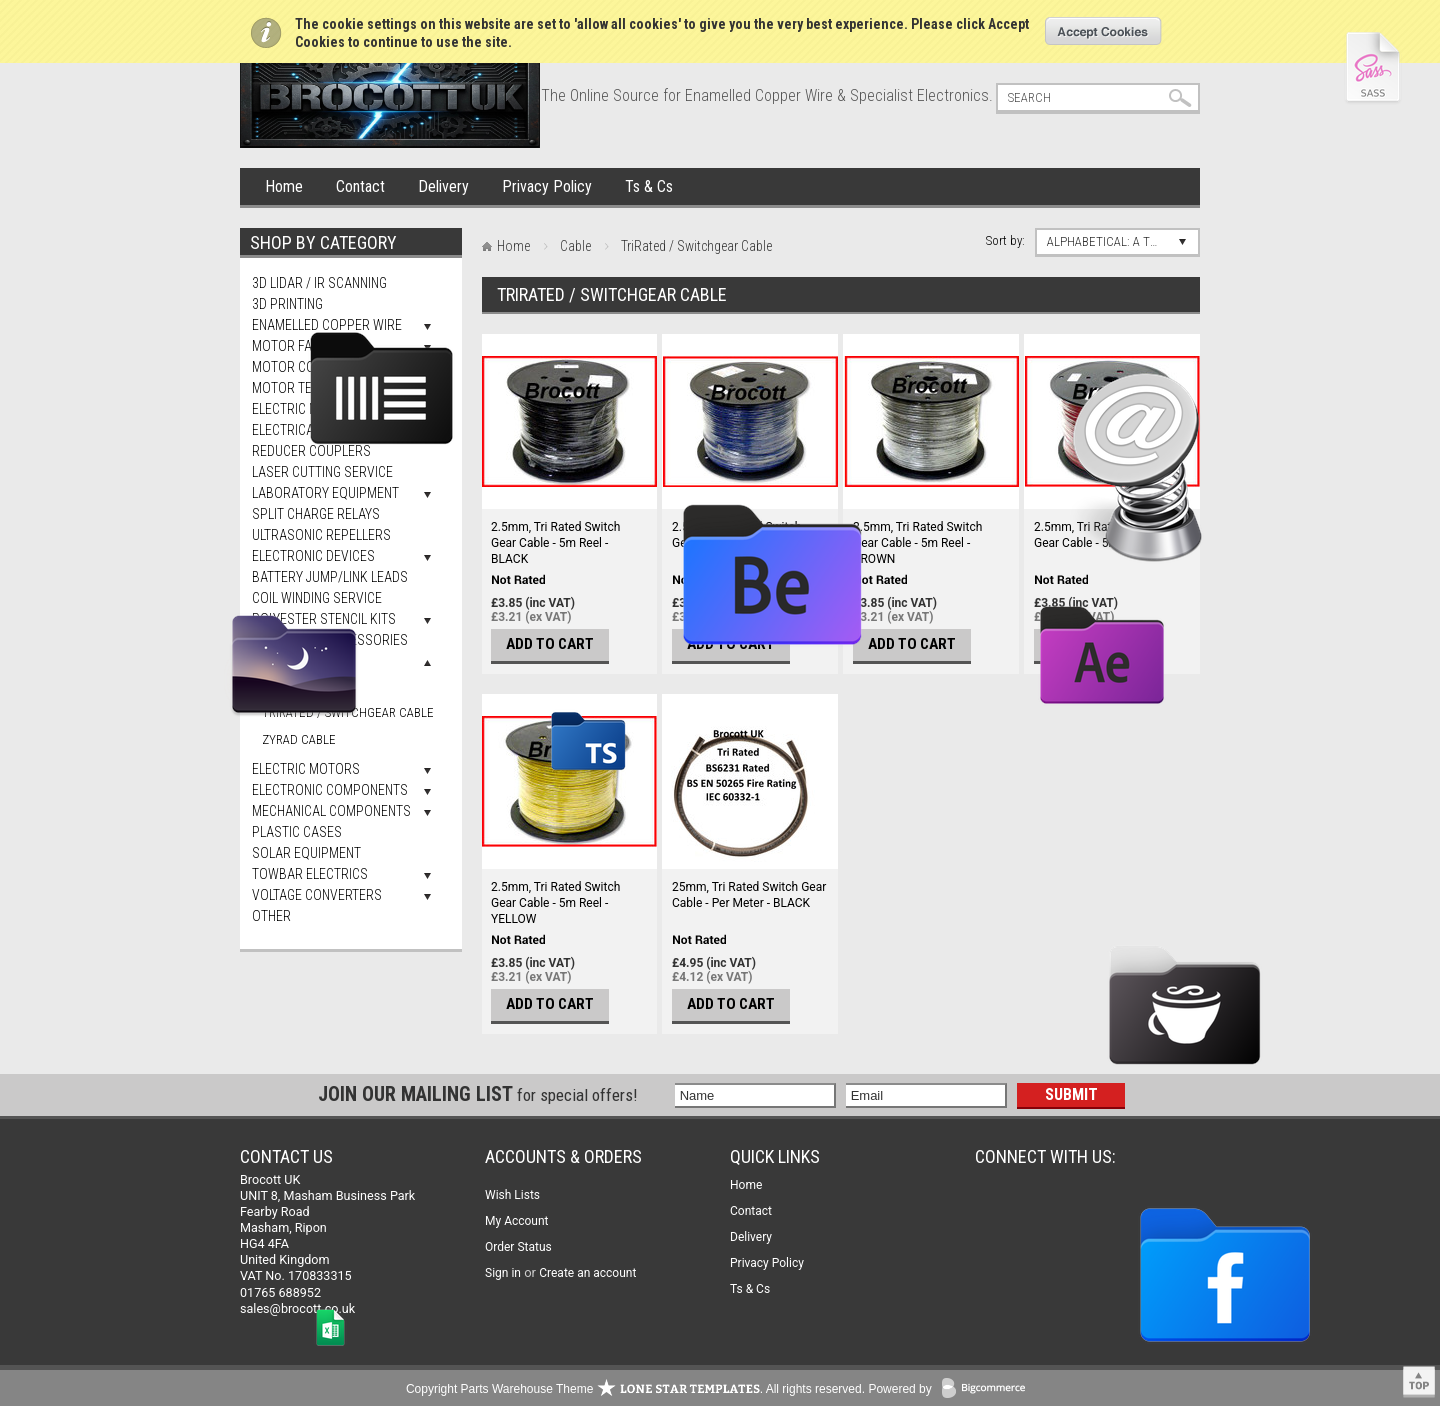  Describe the element at coordinates (381, 392) in the screenshot. I see `open your Ableton Live projects folder` at that location.